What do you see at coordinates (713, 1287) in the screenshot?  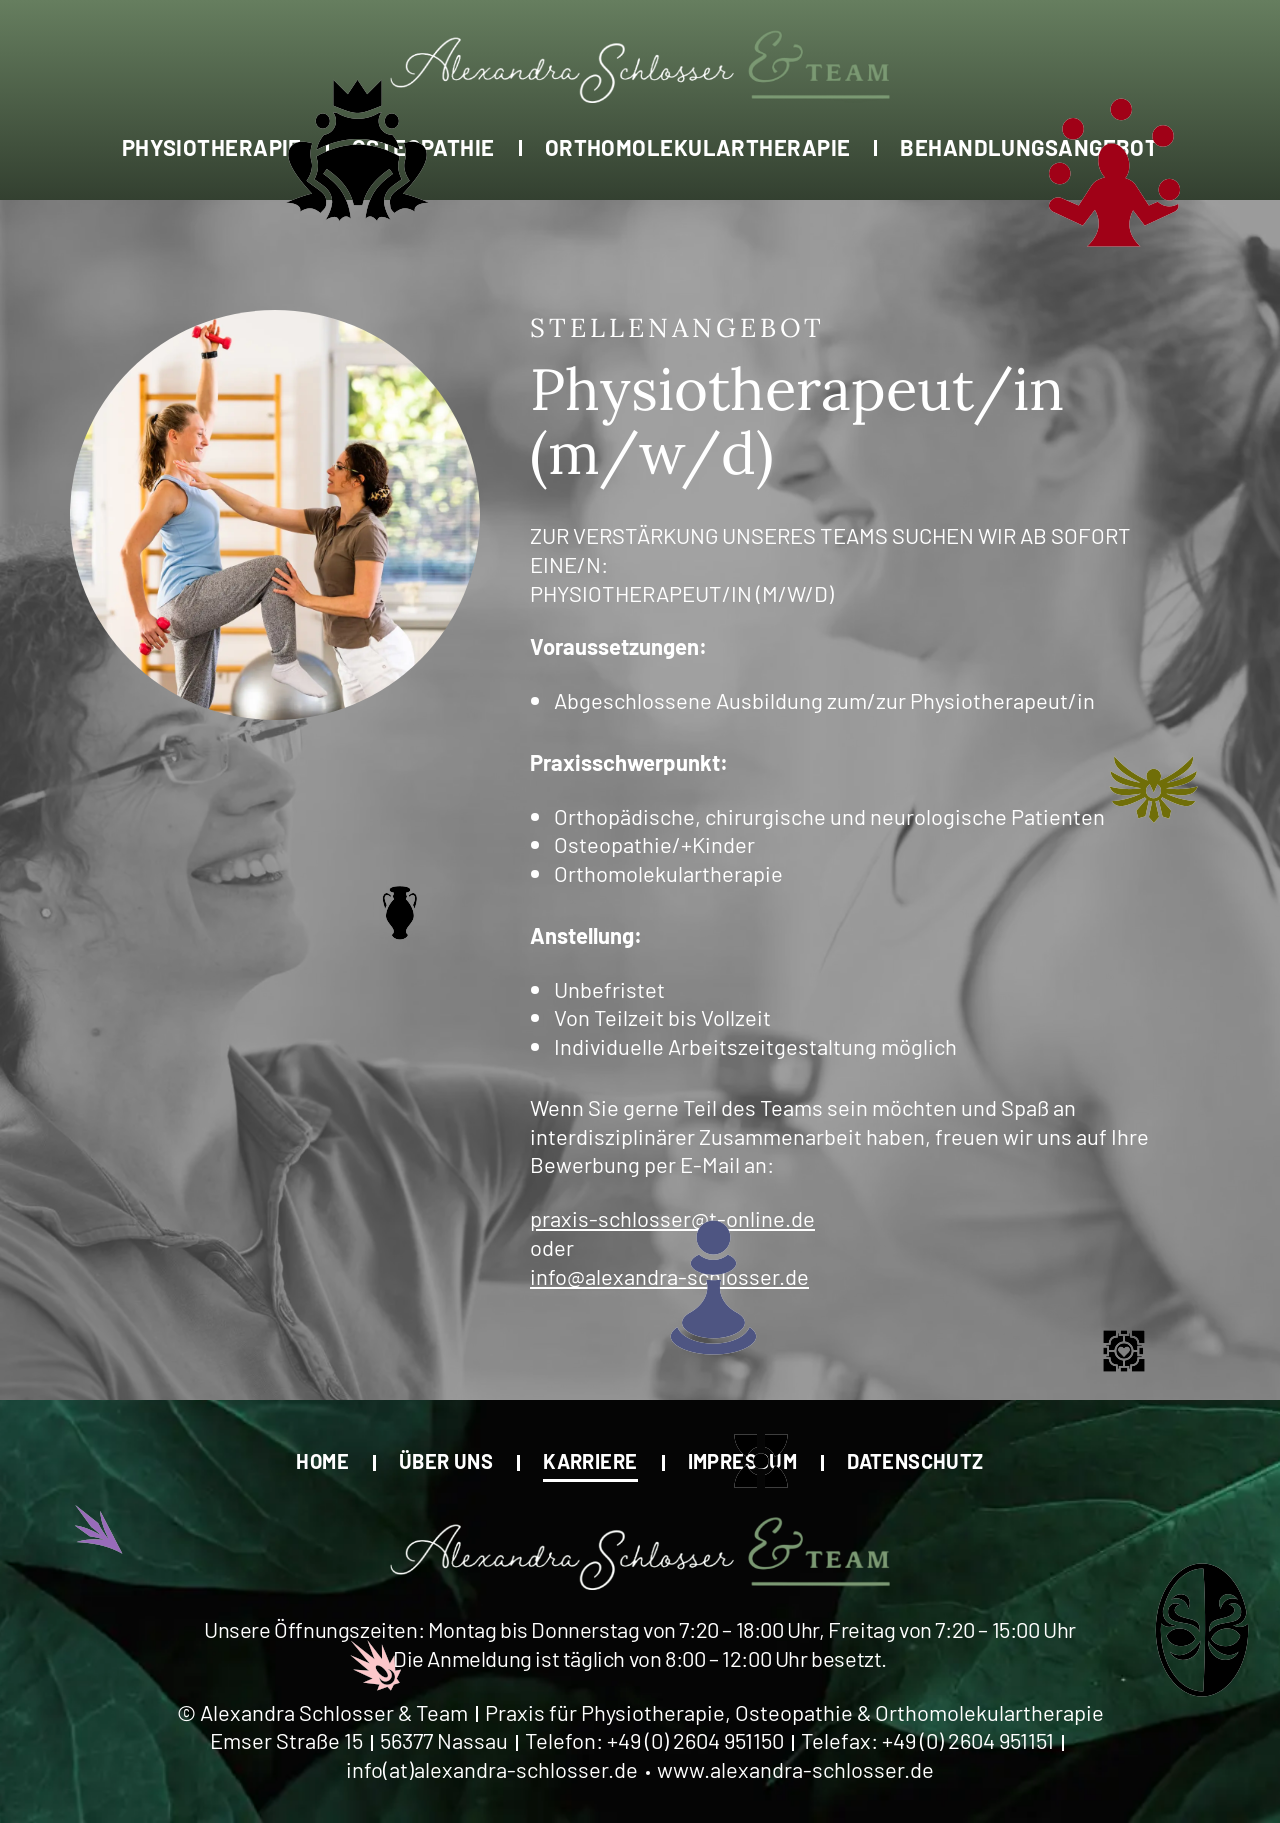 I see `start a new chess game` at bounding box center [713, 1287].